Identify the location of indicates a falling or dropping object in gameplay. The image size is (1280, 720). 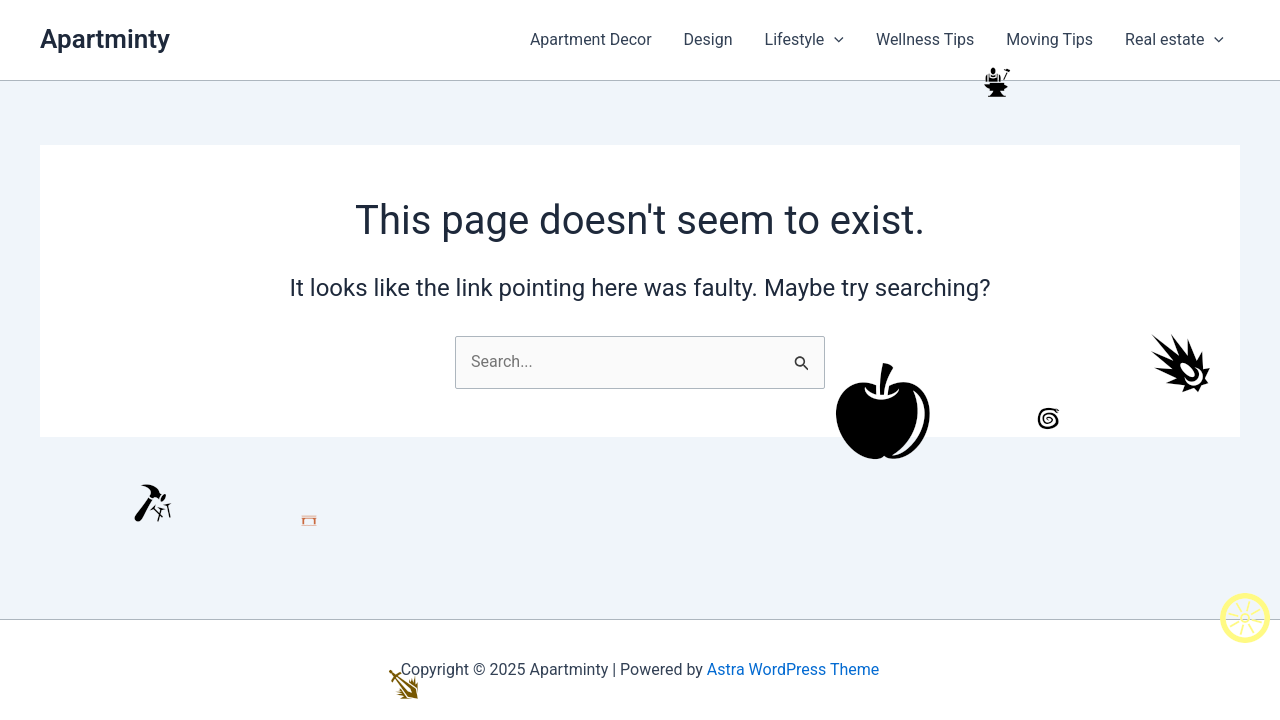
(1179, 362).